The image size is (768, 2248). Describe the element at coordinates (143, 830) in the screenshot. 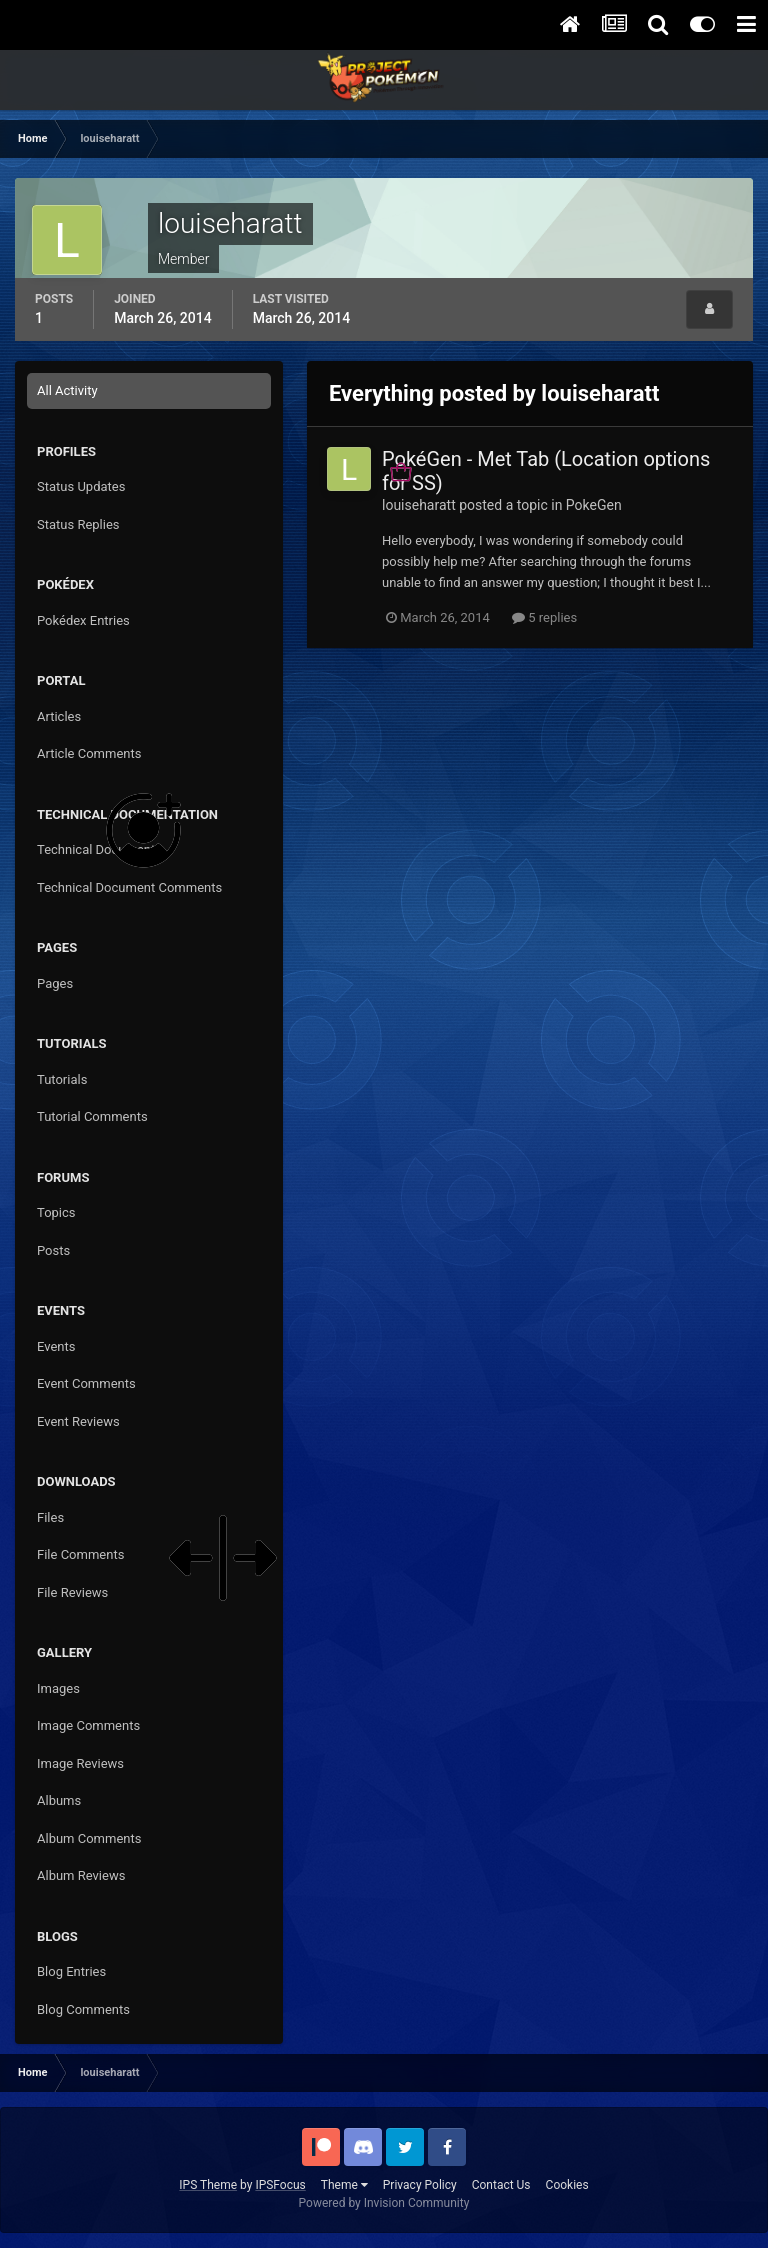

I see `add a new user or contact` at that location.